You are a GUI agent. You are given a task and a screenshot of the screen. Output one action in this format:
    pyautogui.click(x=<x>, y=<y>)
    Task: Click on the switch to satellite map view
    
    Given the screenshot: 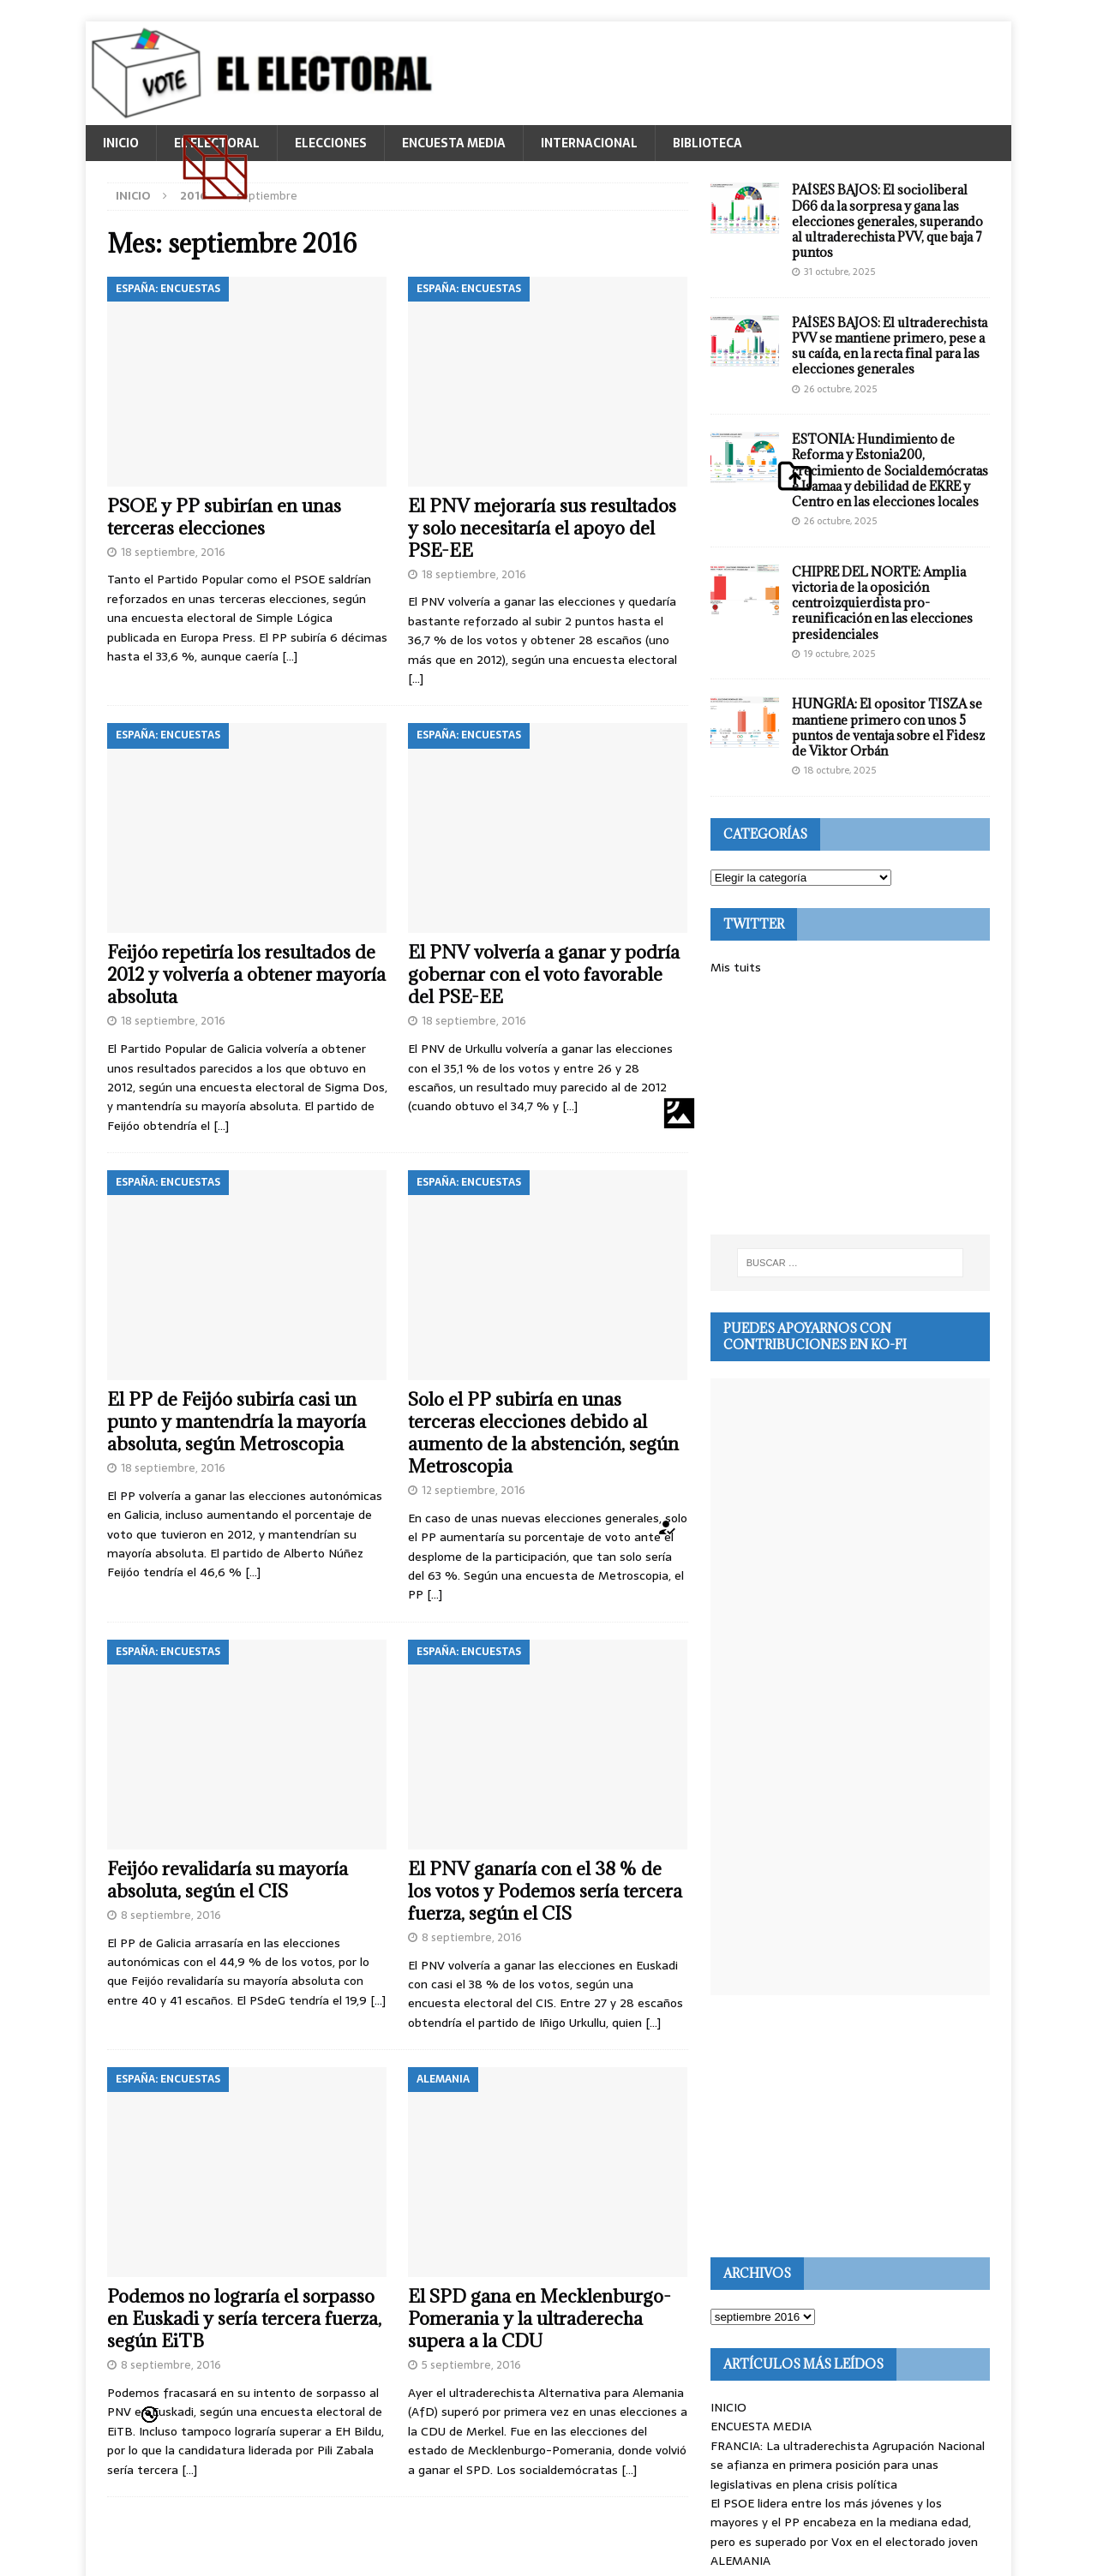 What is the action you would take?
    pyautogui.click(x=679, y=1113)
    